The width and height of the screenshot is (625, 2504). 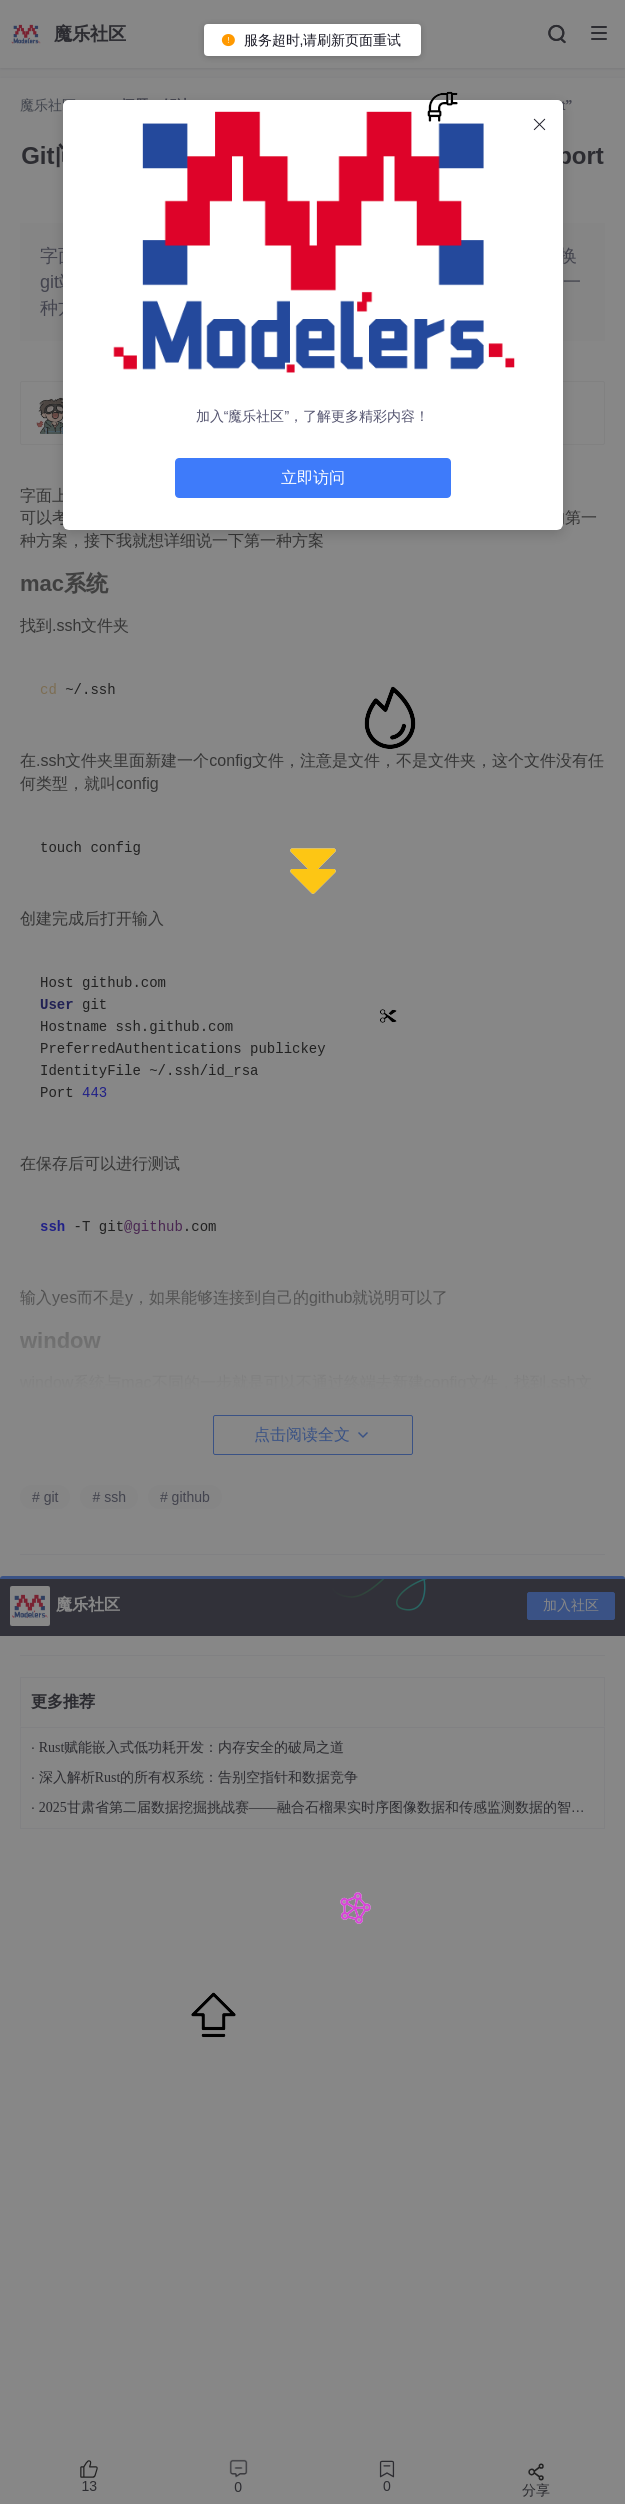 What do you see at coordinates (388, 1016) in the screenshot?
I see `cut selected content` at bounding box center [388, 1016].